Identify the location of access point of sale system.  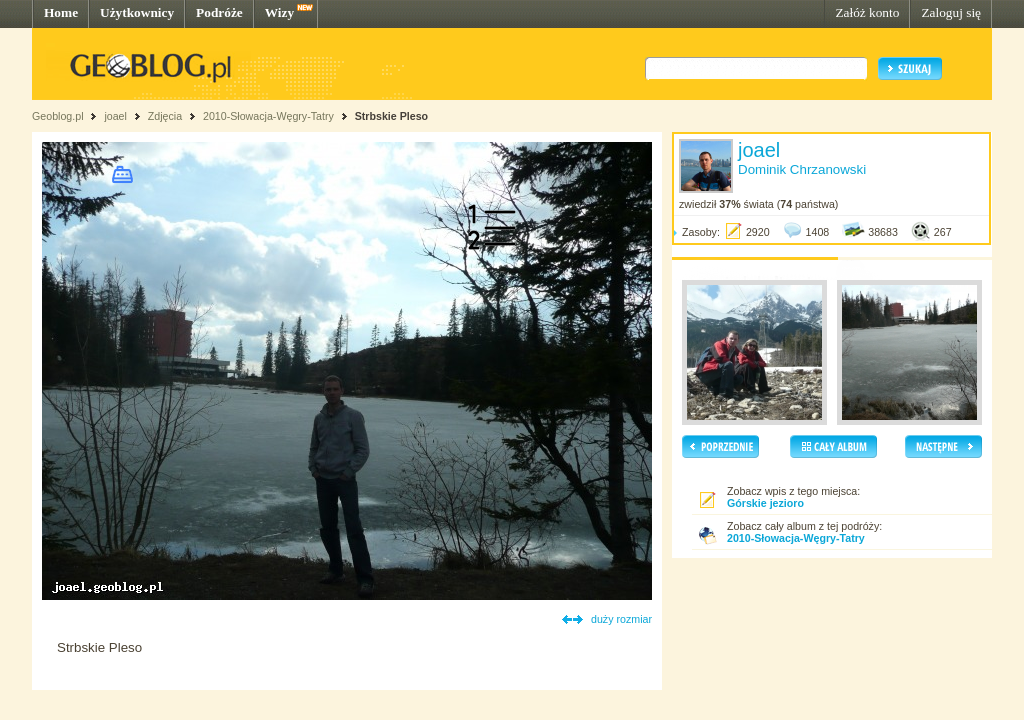
(122, 175).